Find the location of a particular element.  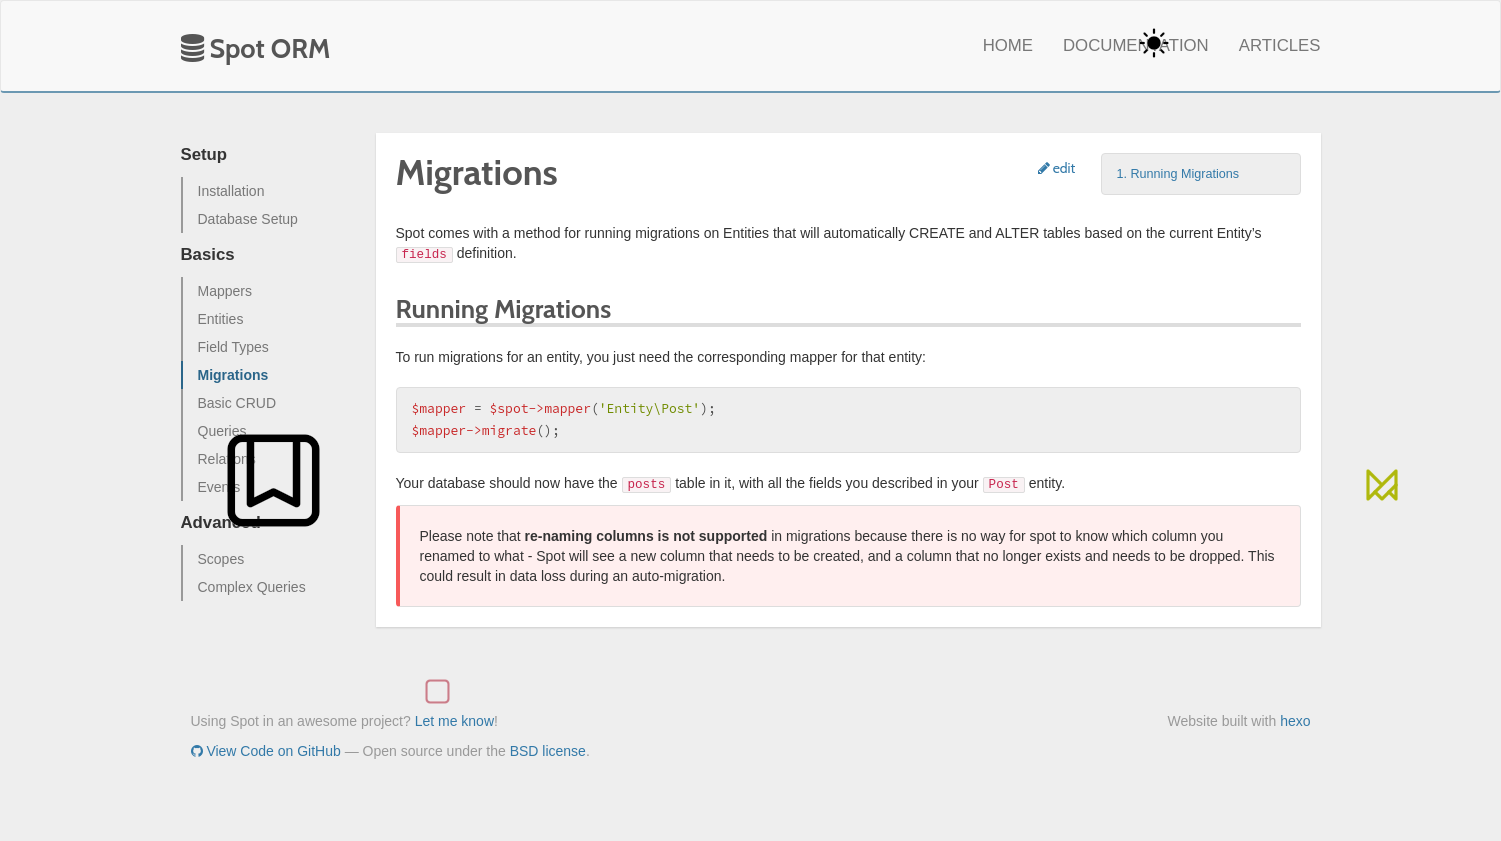

save this item to your bookmarks is located at coordinates (273, 480).